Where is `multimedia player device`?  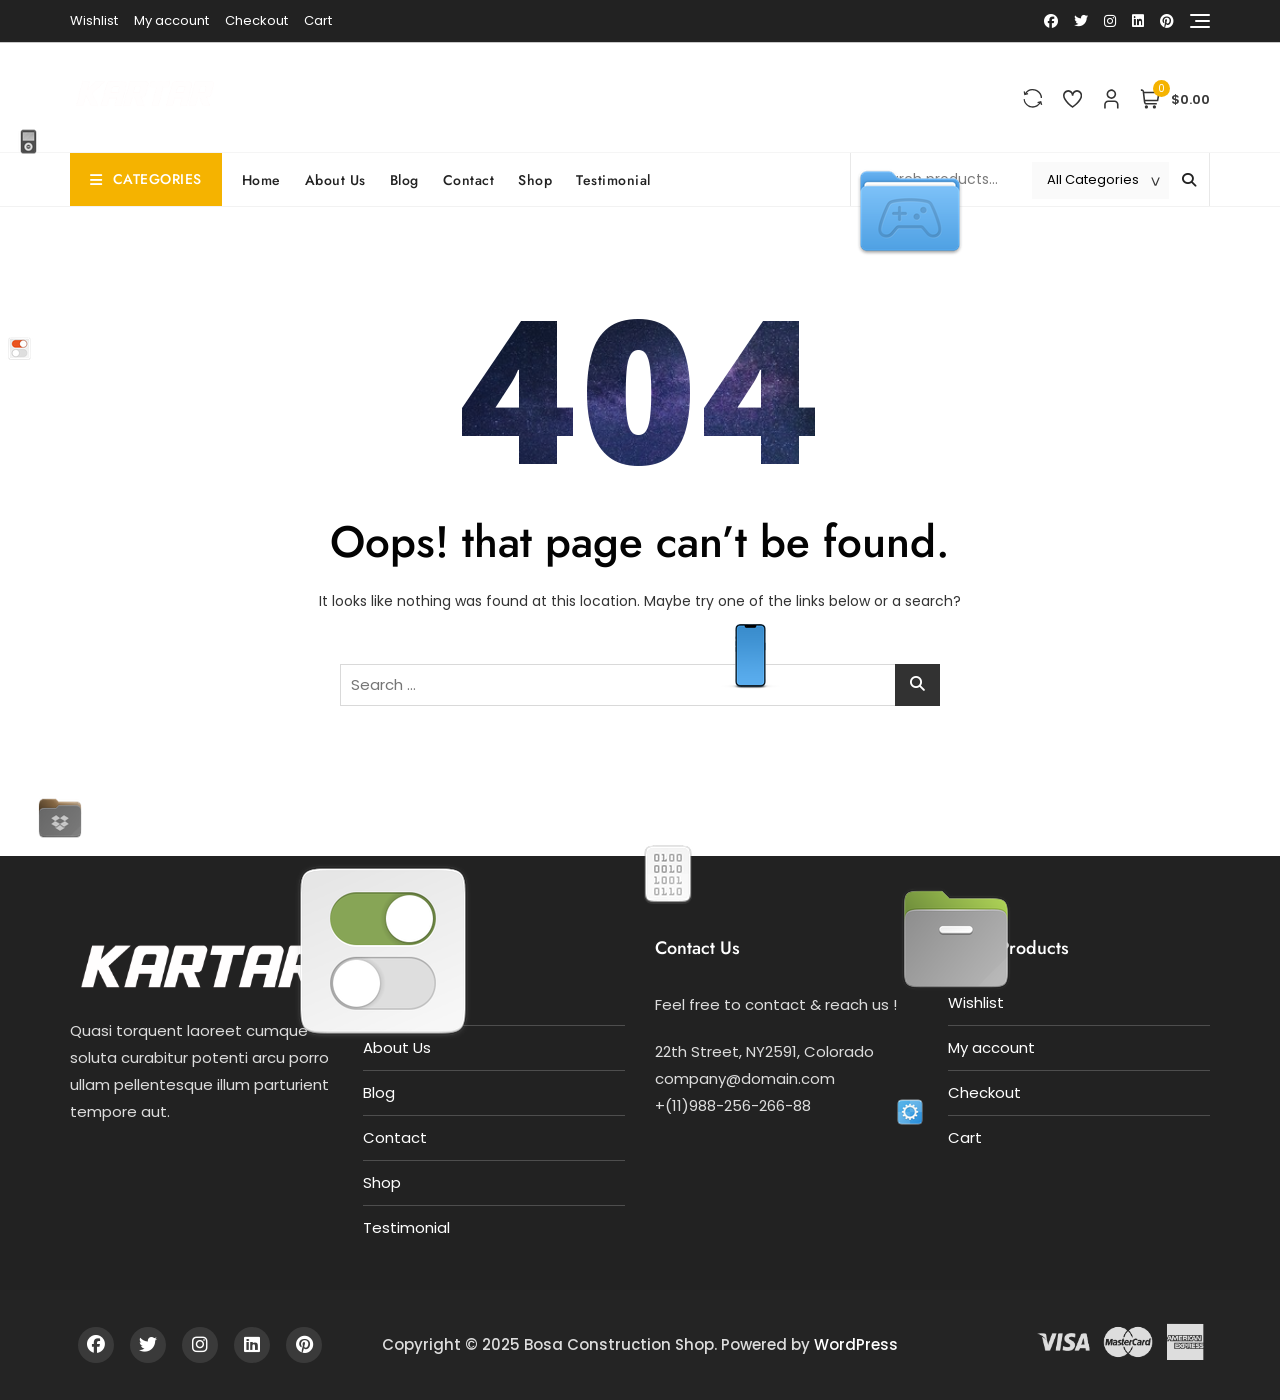
multimedia player device is located at coordinates (28, 141).